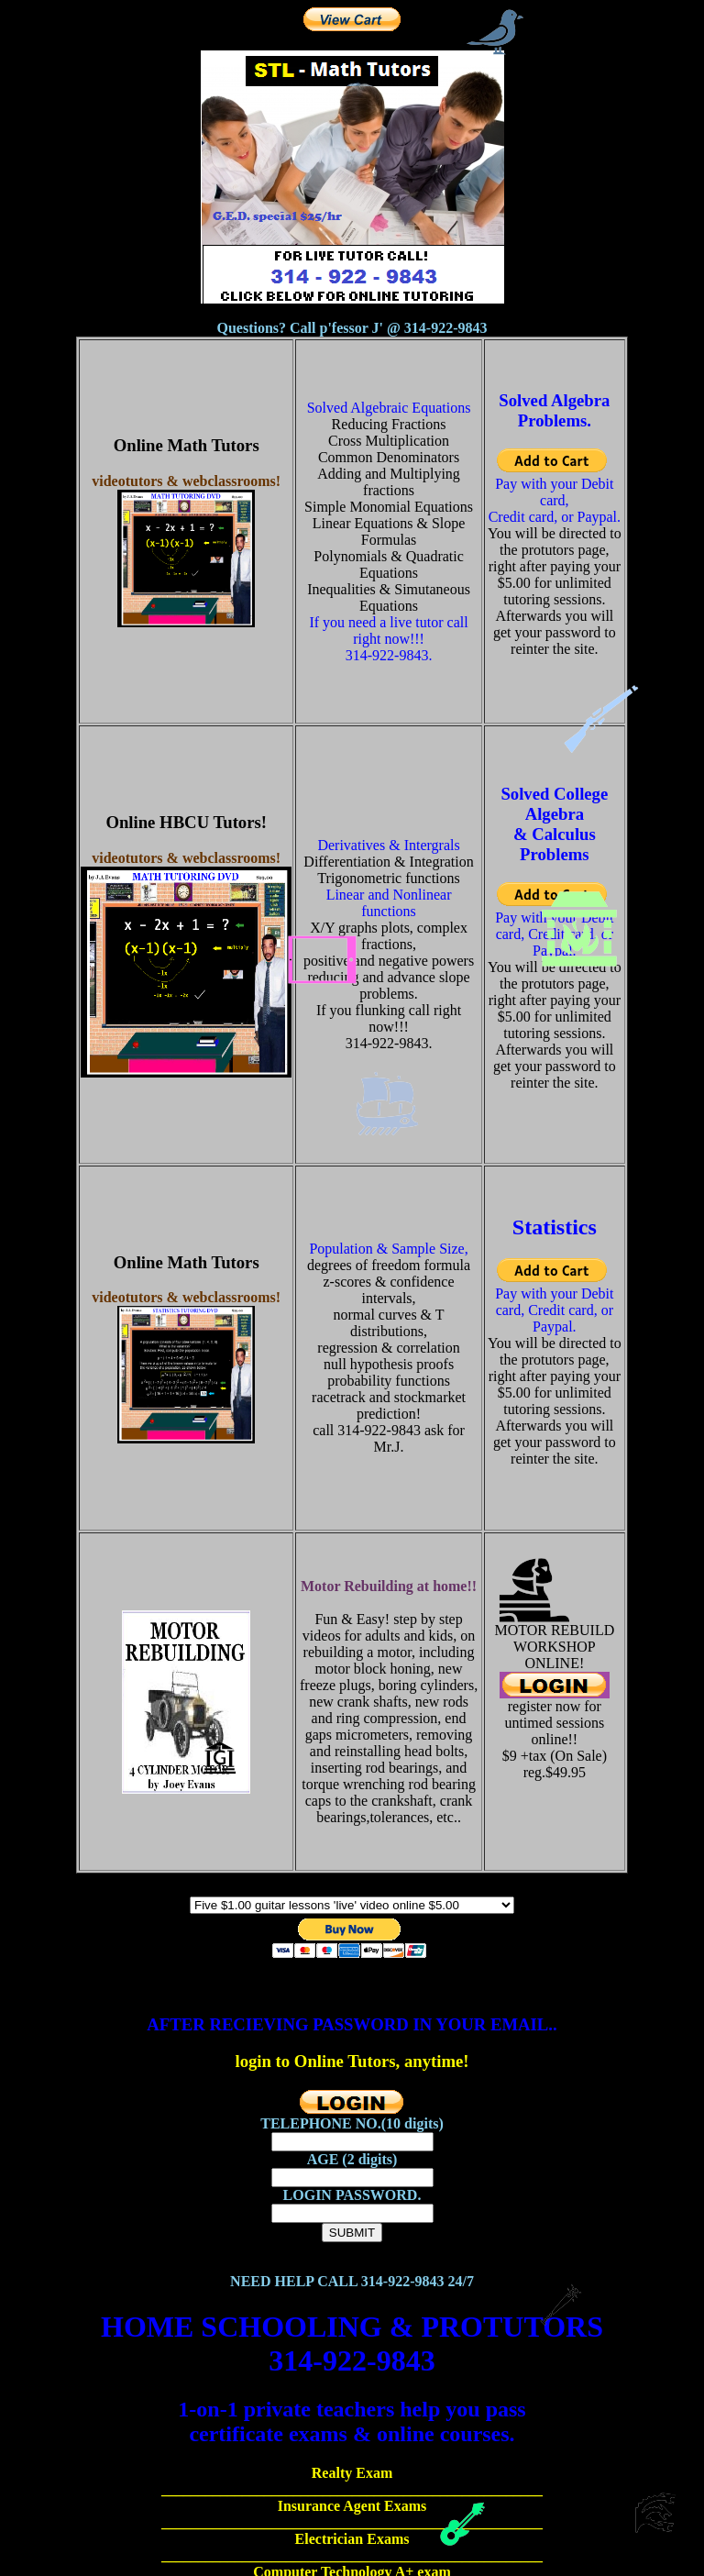 The image size is (704, 2576). I want to click on select rifle weapon in game inventory, so click(601, 719).